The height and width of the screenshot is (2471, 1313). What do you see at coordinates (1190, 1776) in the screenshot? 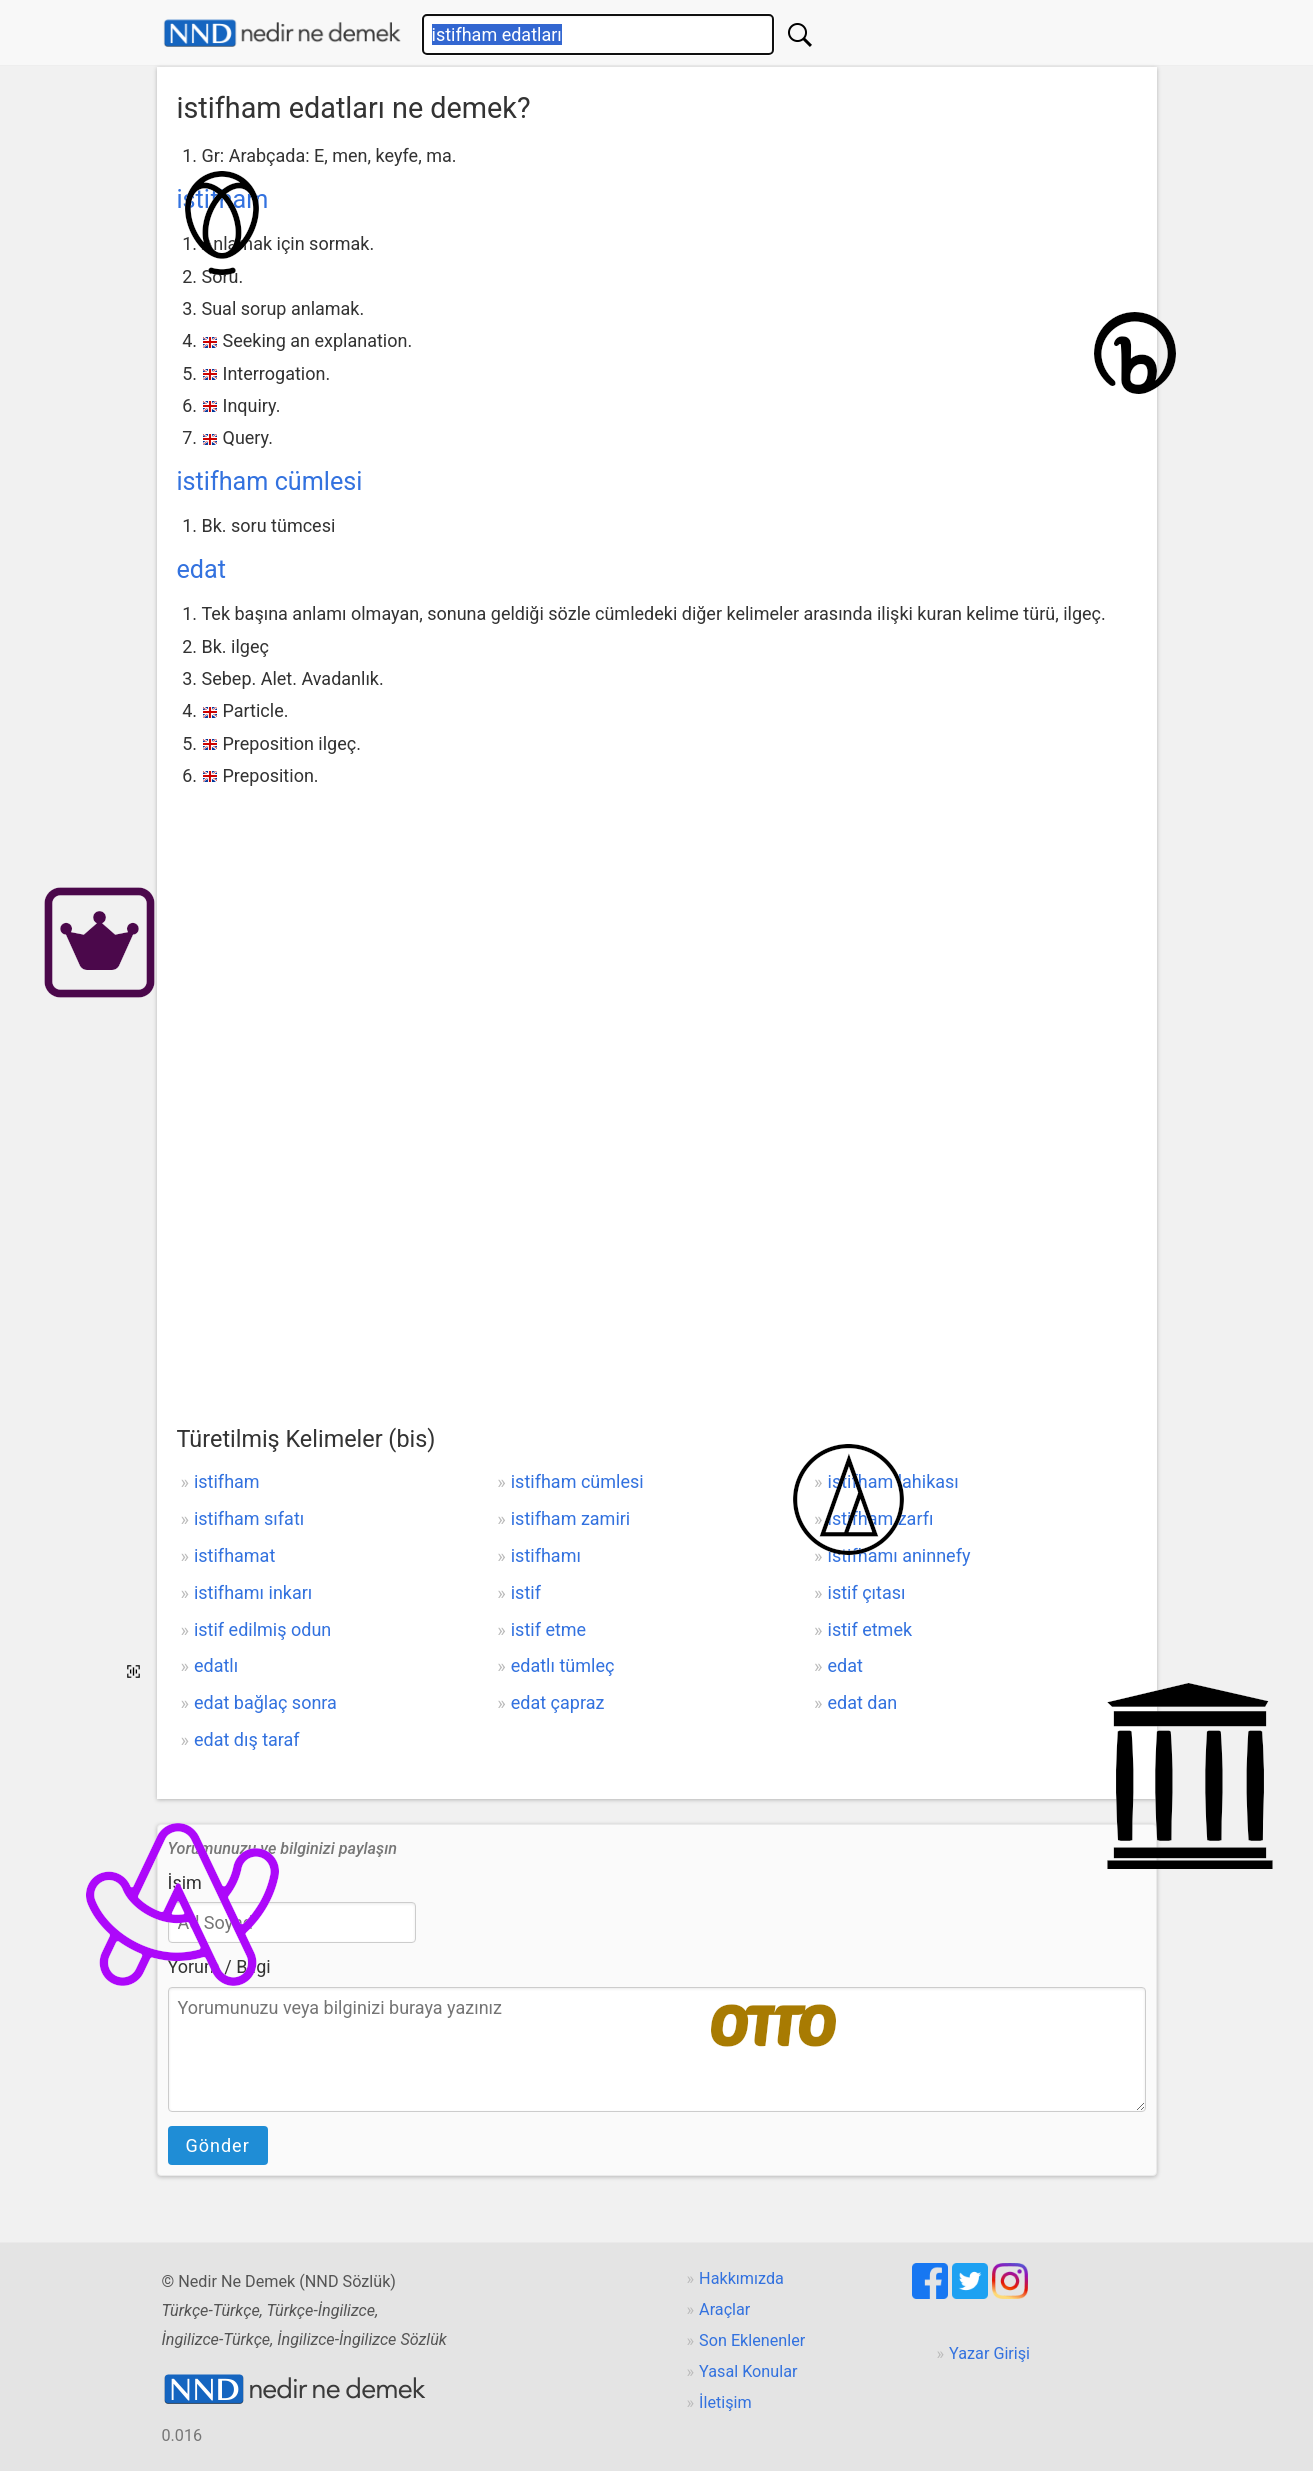
I see `visit the Internet Archive website` at bounding box center [1190, 1776].